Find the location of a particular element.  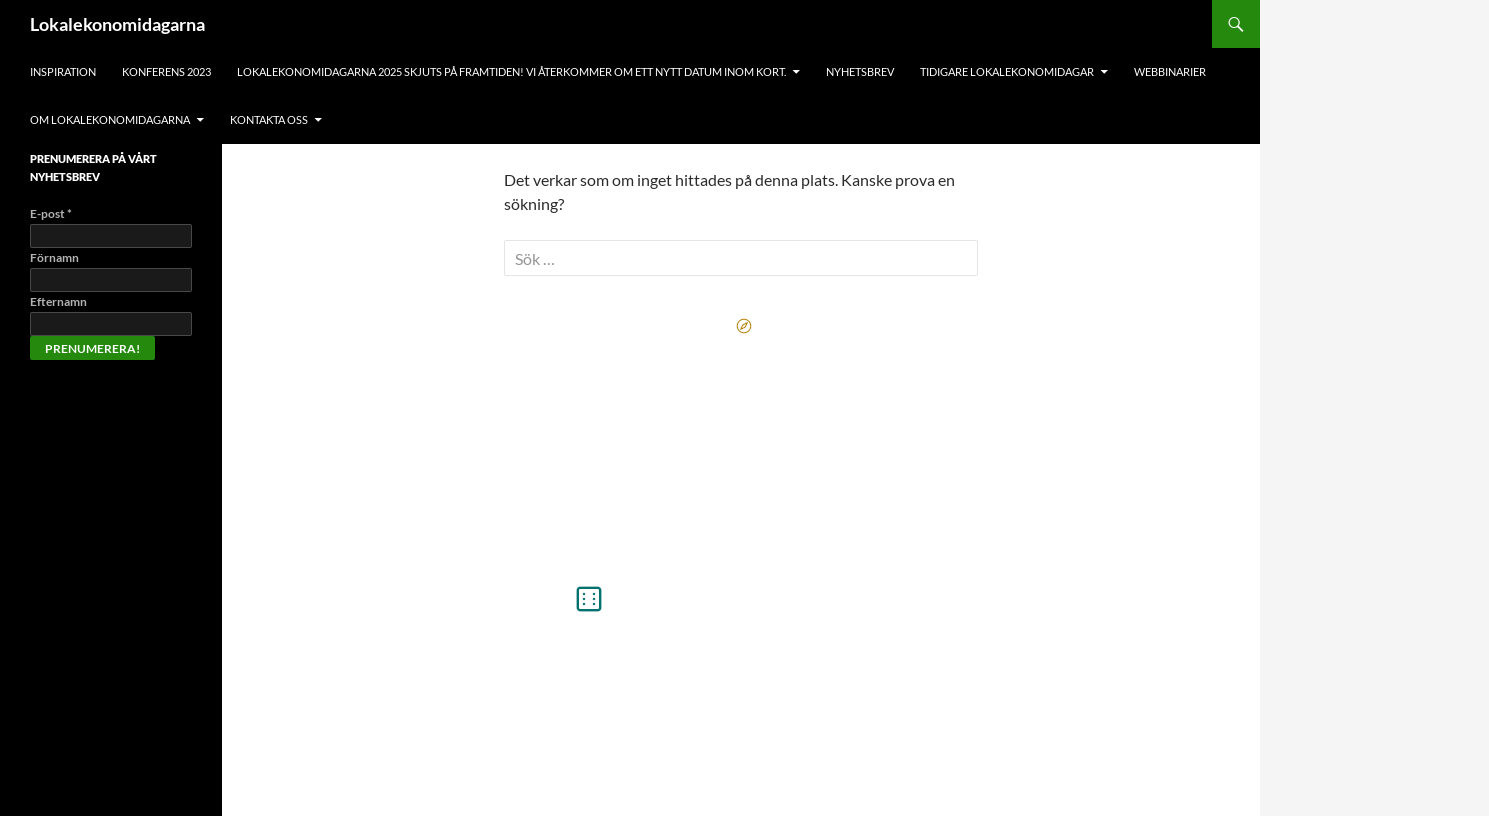

access navigation or directions is located at coordinates (744, 326).